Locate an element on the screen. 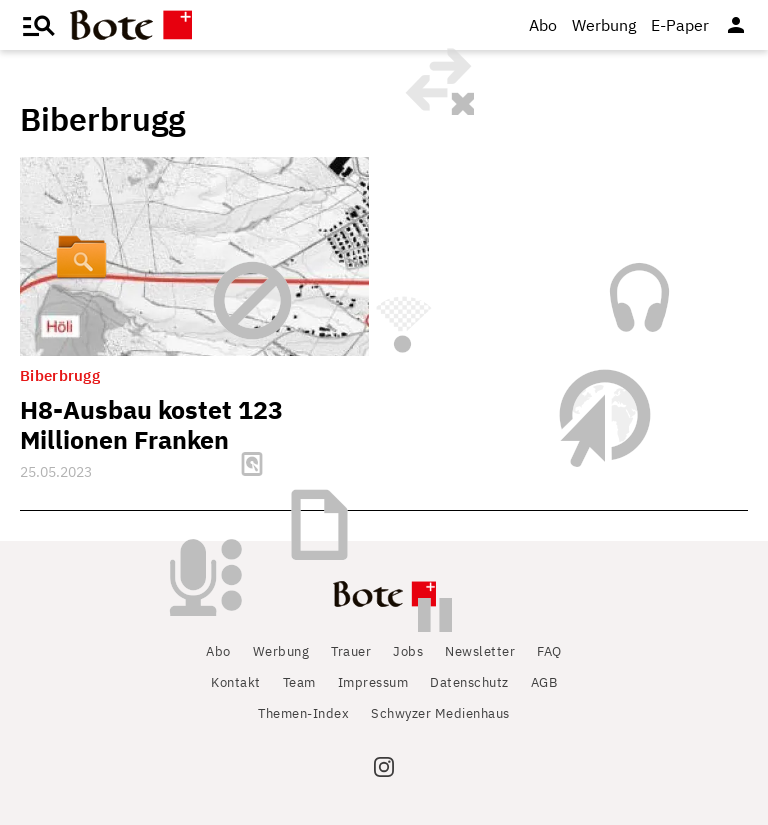  indicates an action is currently unavailable is located at coordinates (252, 300).